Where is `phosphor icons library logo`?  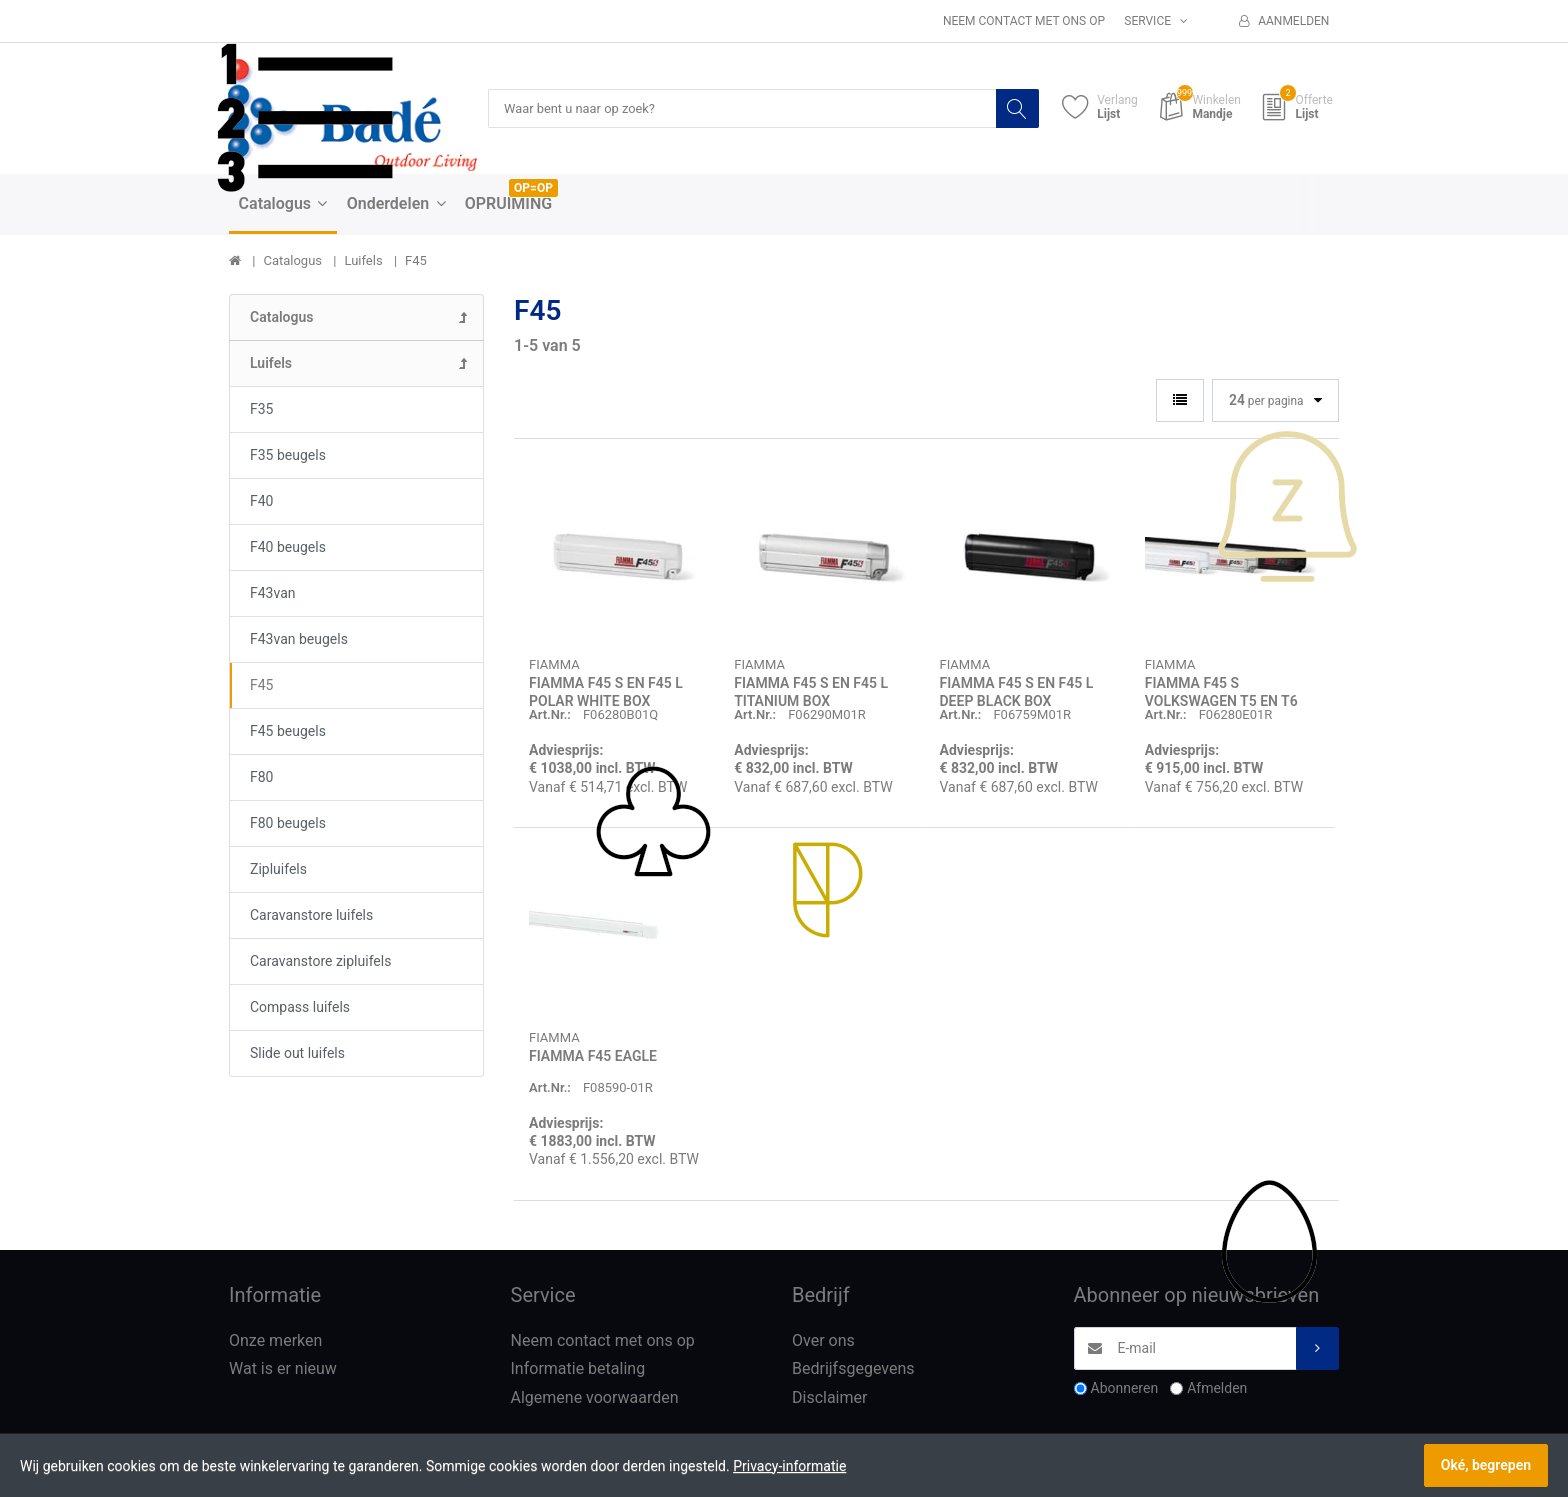
phosphor icons library logo is located at coordinates (820, 884).